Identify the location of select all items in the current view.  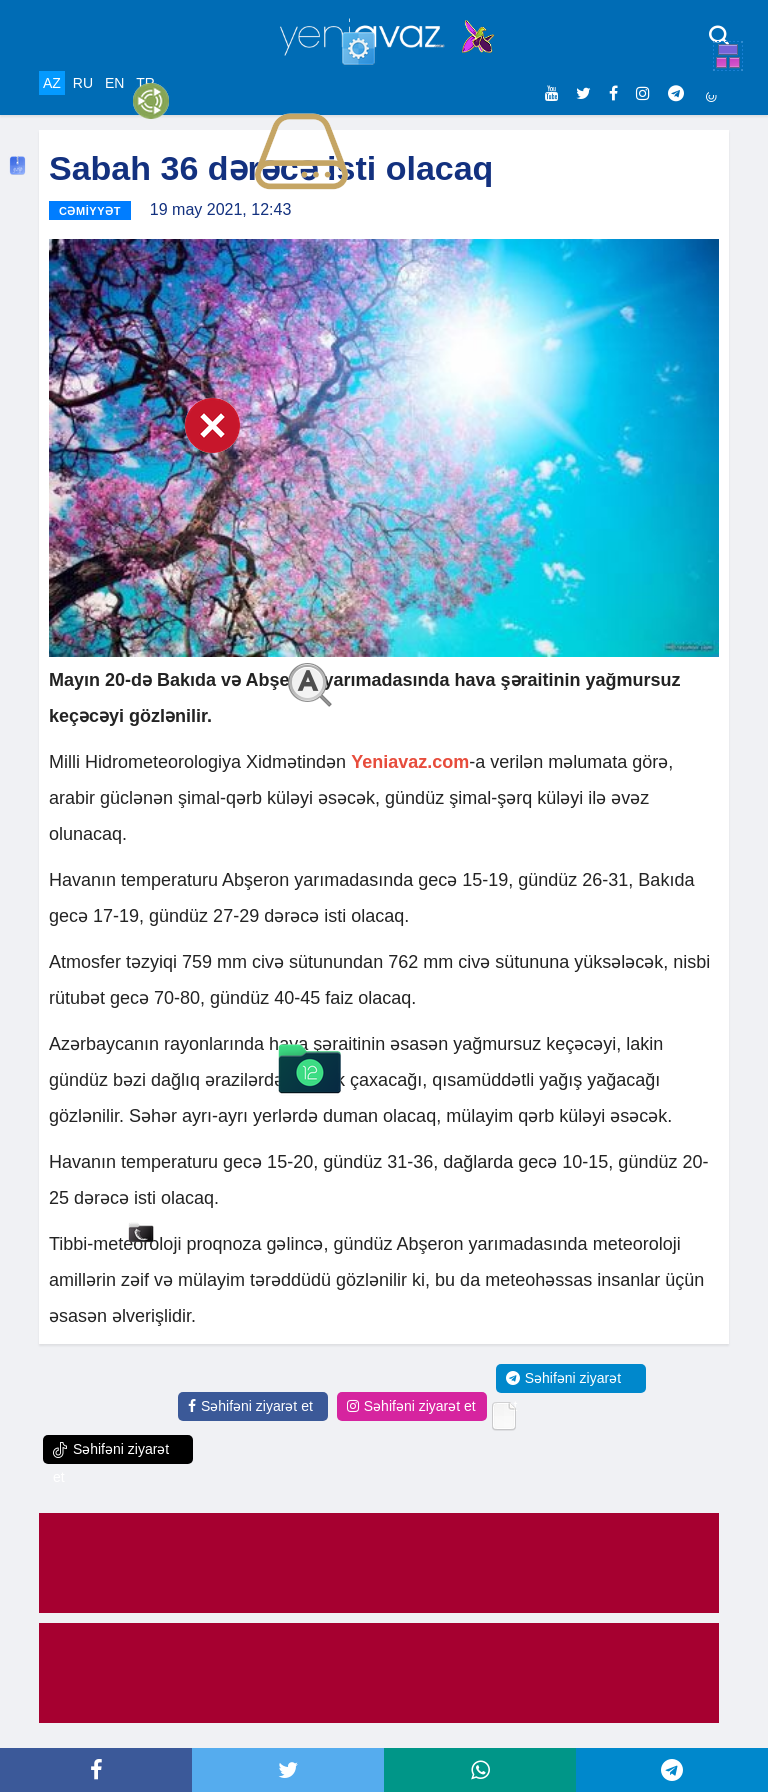
(728, 56).